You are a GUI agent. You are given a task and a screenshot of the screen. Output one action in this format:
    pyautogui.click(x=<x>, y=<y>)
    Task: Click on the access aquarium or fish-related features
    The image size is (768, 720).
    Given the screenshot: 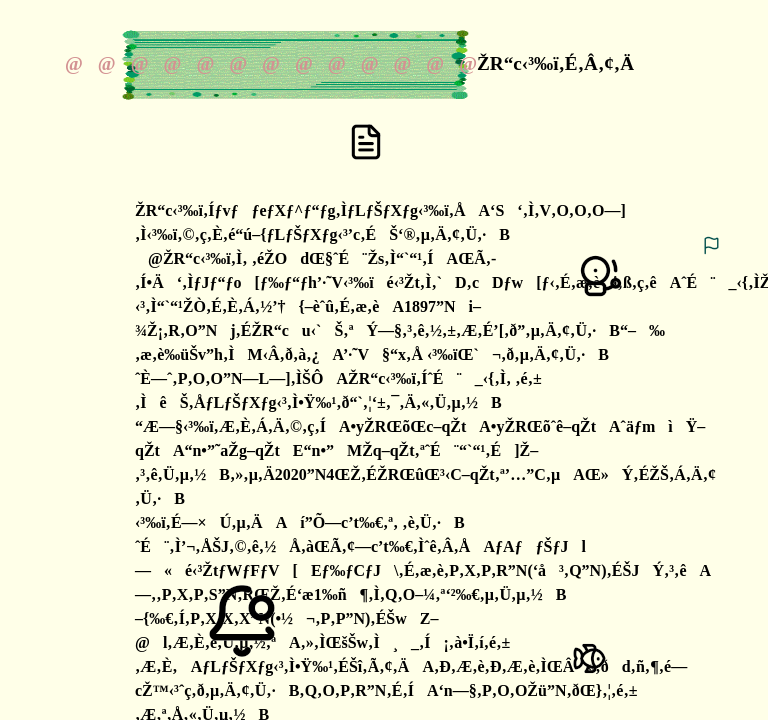 What is the action you would take?
    pyautogui.click(x=589, y=658)
    